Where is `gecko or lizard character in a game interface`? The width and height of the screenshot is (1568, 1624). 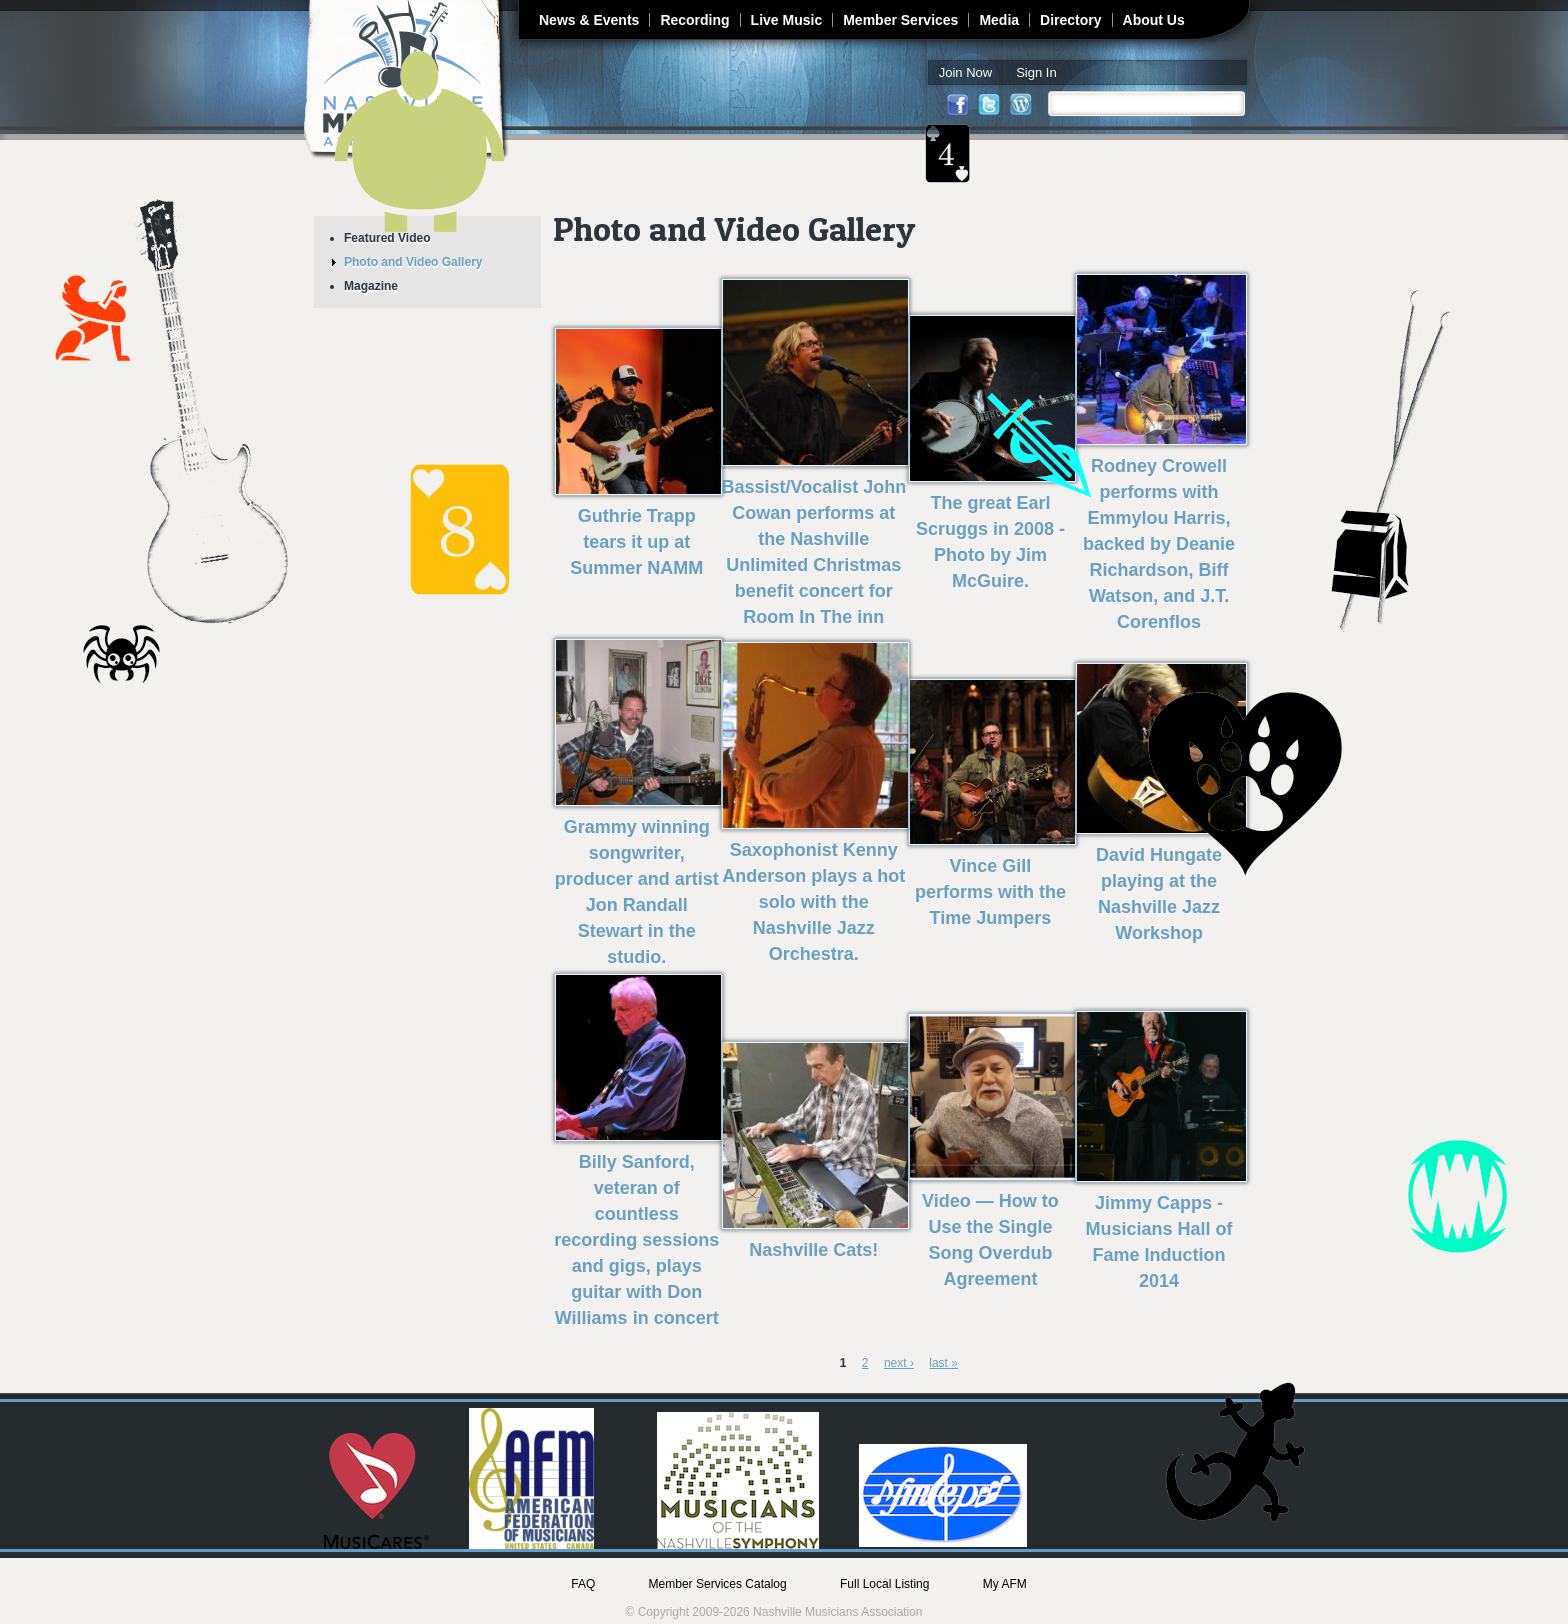 gecko or lizard character in a game interface is located at coordinates (1234, 1451).